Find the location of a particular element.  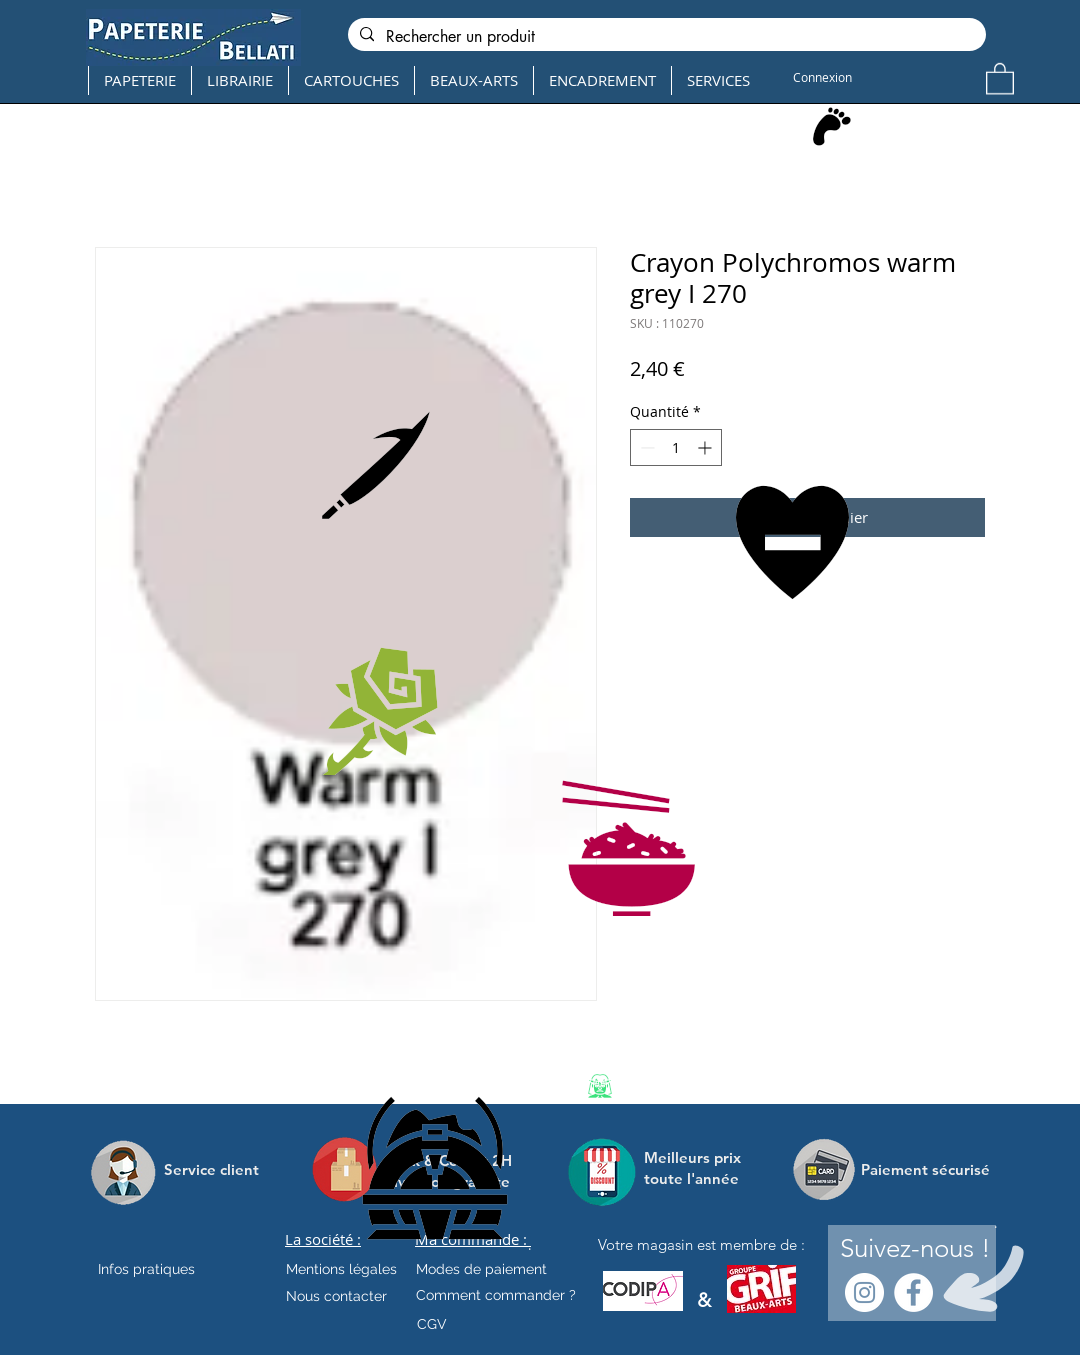

remove from favorites is located at coordinates (792, 542).